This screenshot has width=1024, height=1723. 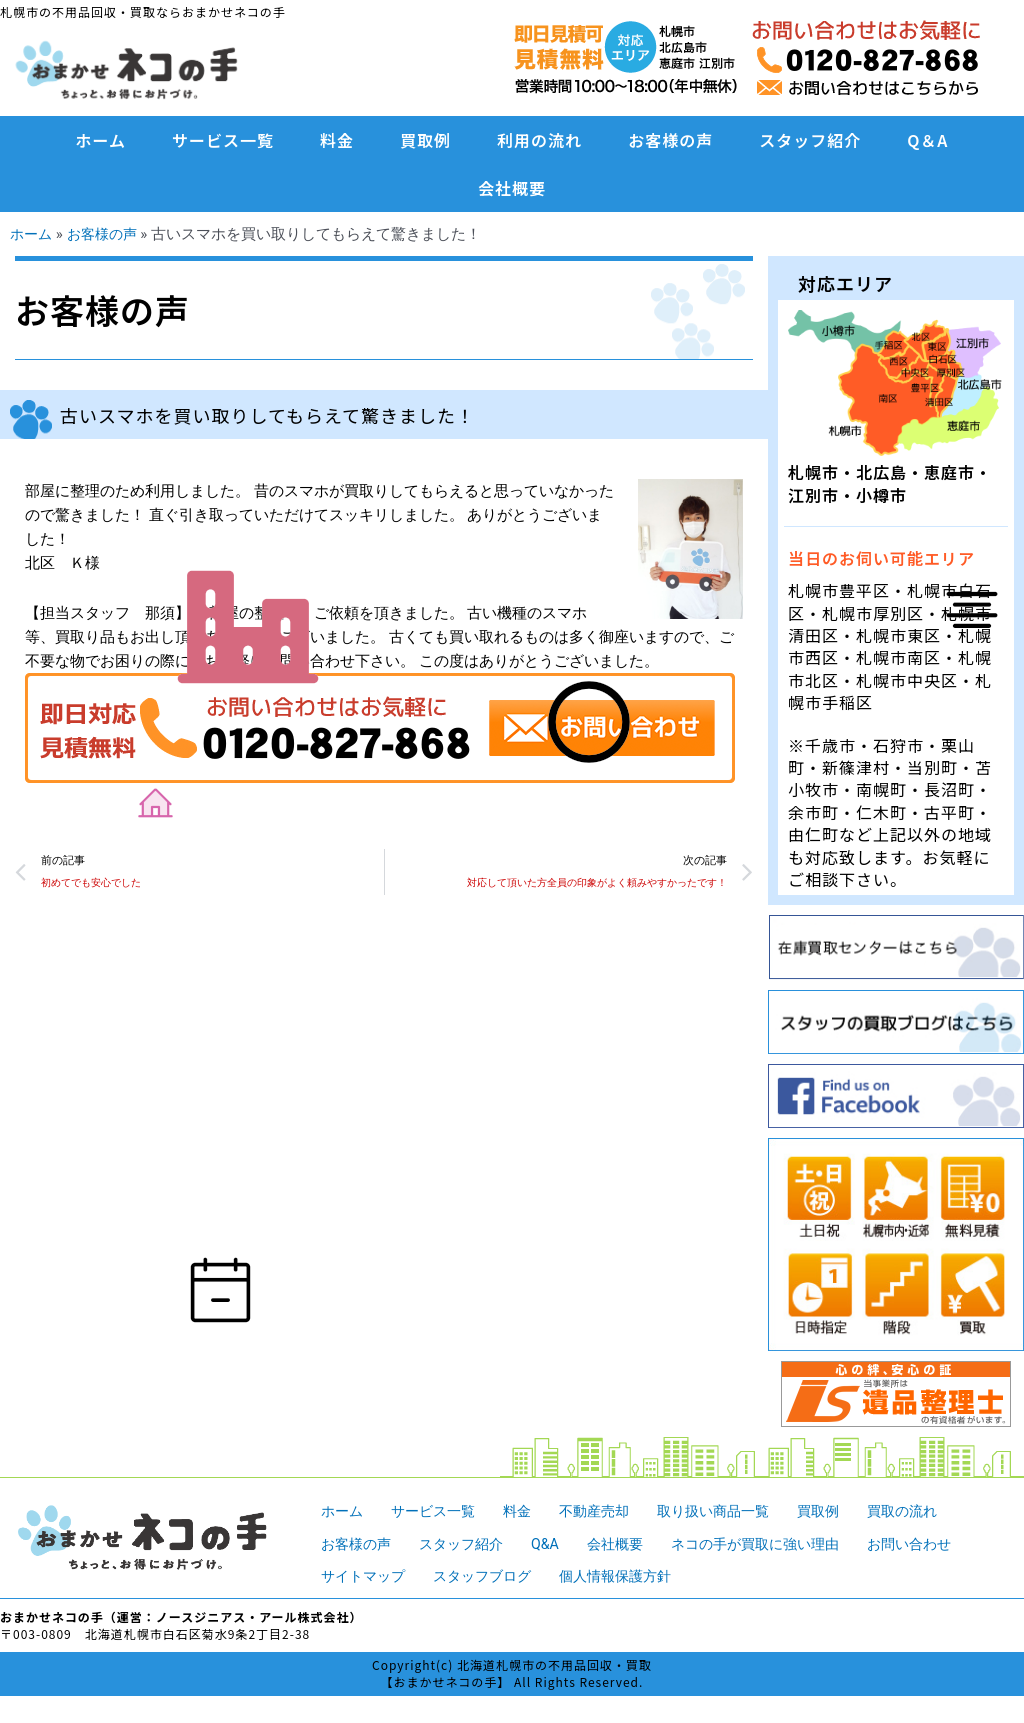 I want to click on remove an event from your calendar, so click(x=220, y=1292).